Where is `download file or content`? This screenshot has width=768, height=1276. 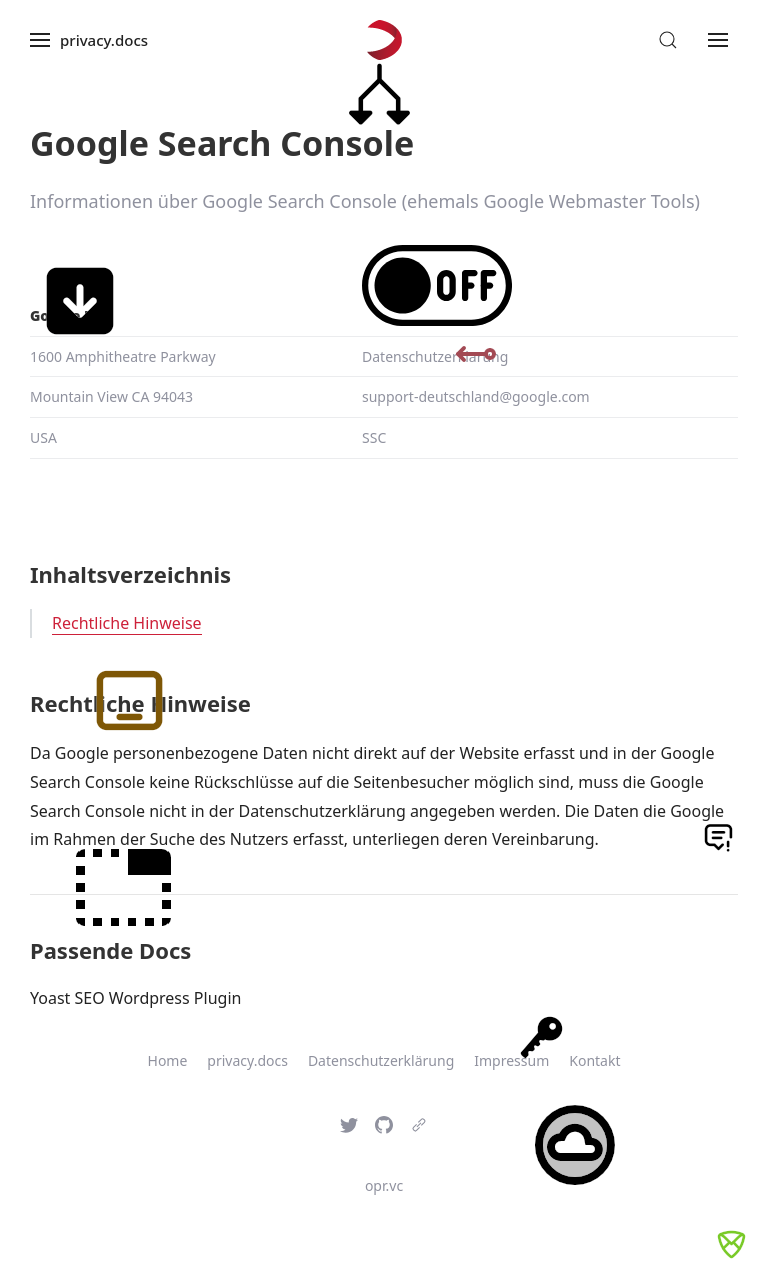
download file or content is located at coordinates (80, 301).